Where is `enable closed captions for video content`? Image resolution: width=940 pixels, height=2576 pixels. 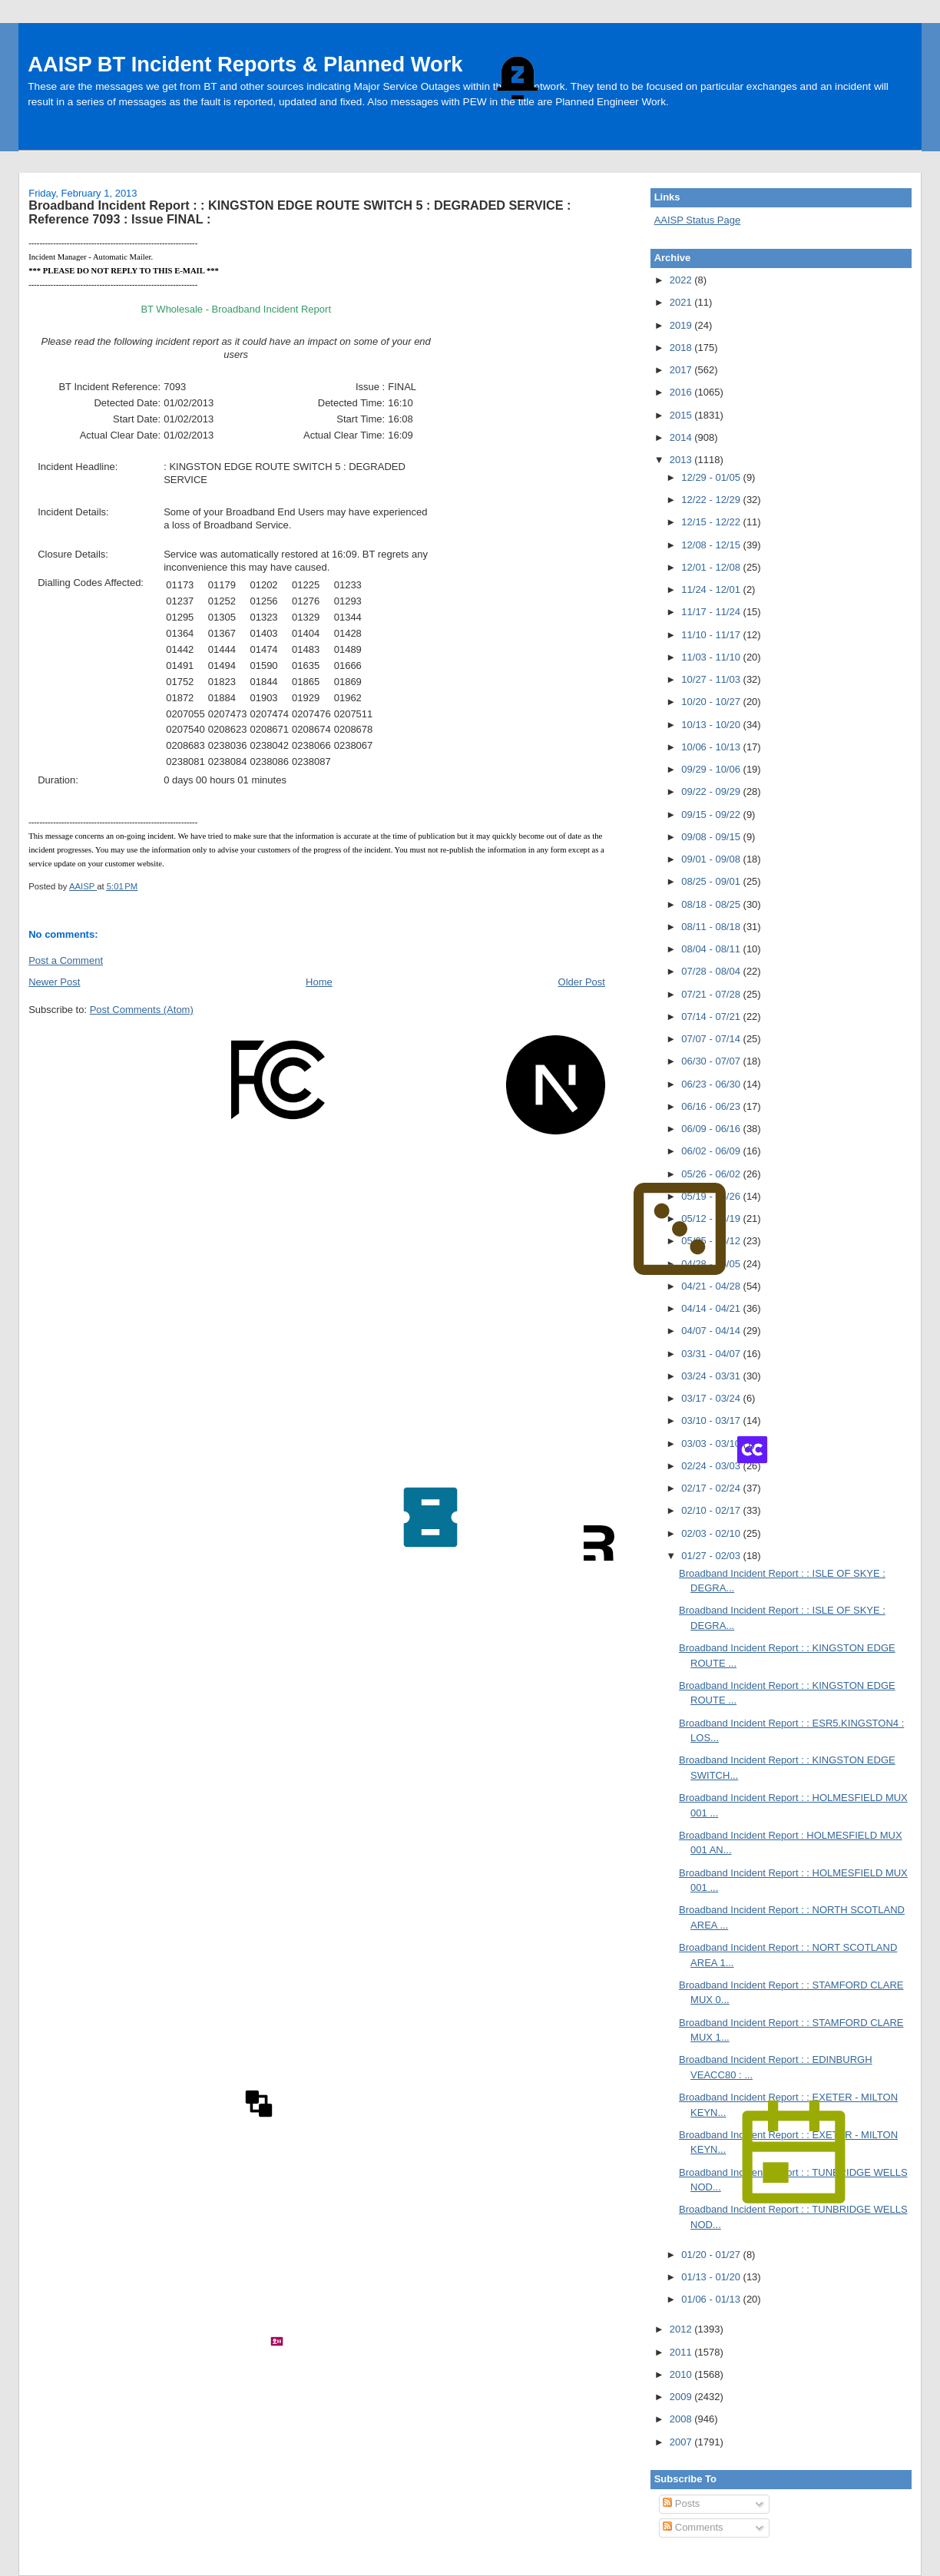
enable closed captions for video content is located at coordinates (752, 1449).